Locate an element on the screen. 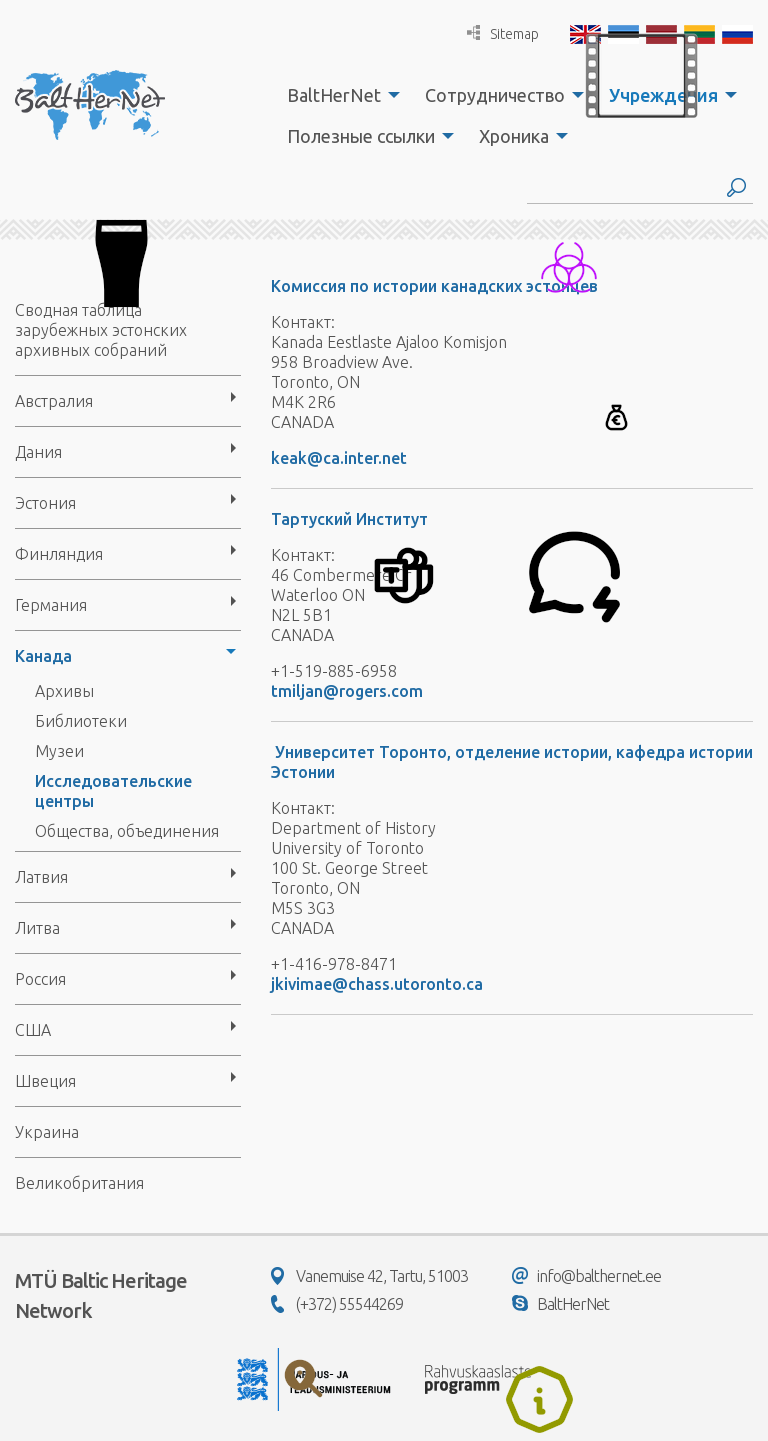 The image size is (768, 1441). indicates hazardous or dangerous content is located at coordinates (569, 269).